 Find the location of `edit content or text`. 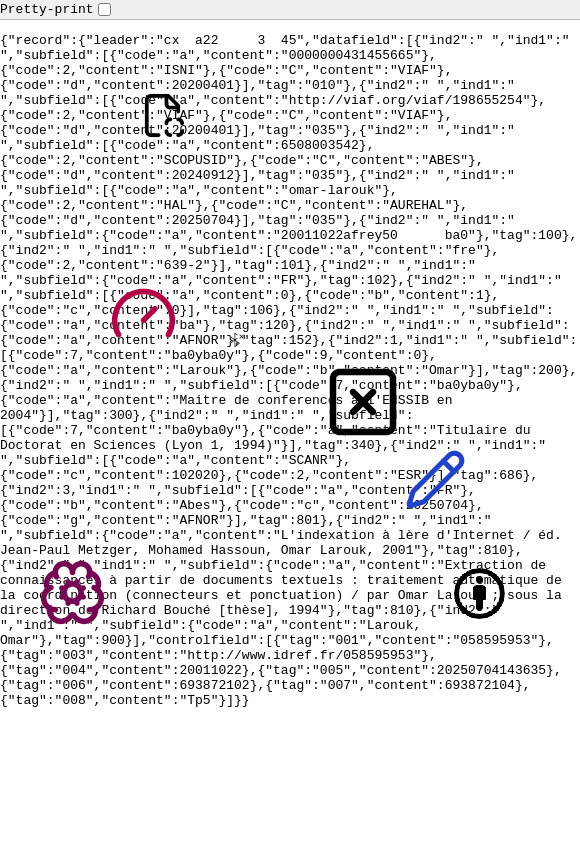

edit content or text is located at coordinates (435, 479).